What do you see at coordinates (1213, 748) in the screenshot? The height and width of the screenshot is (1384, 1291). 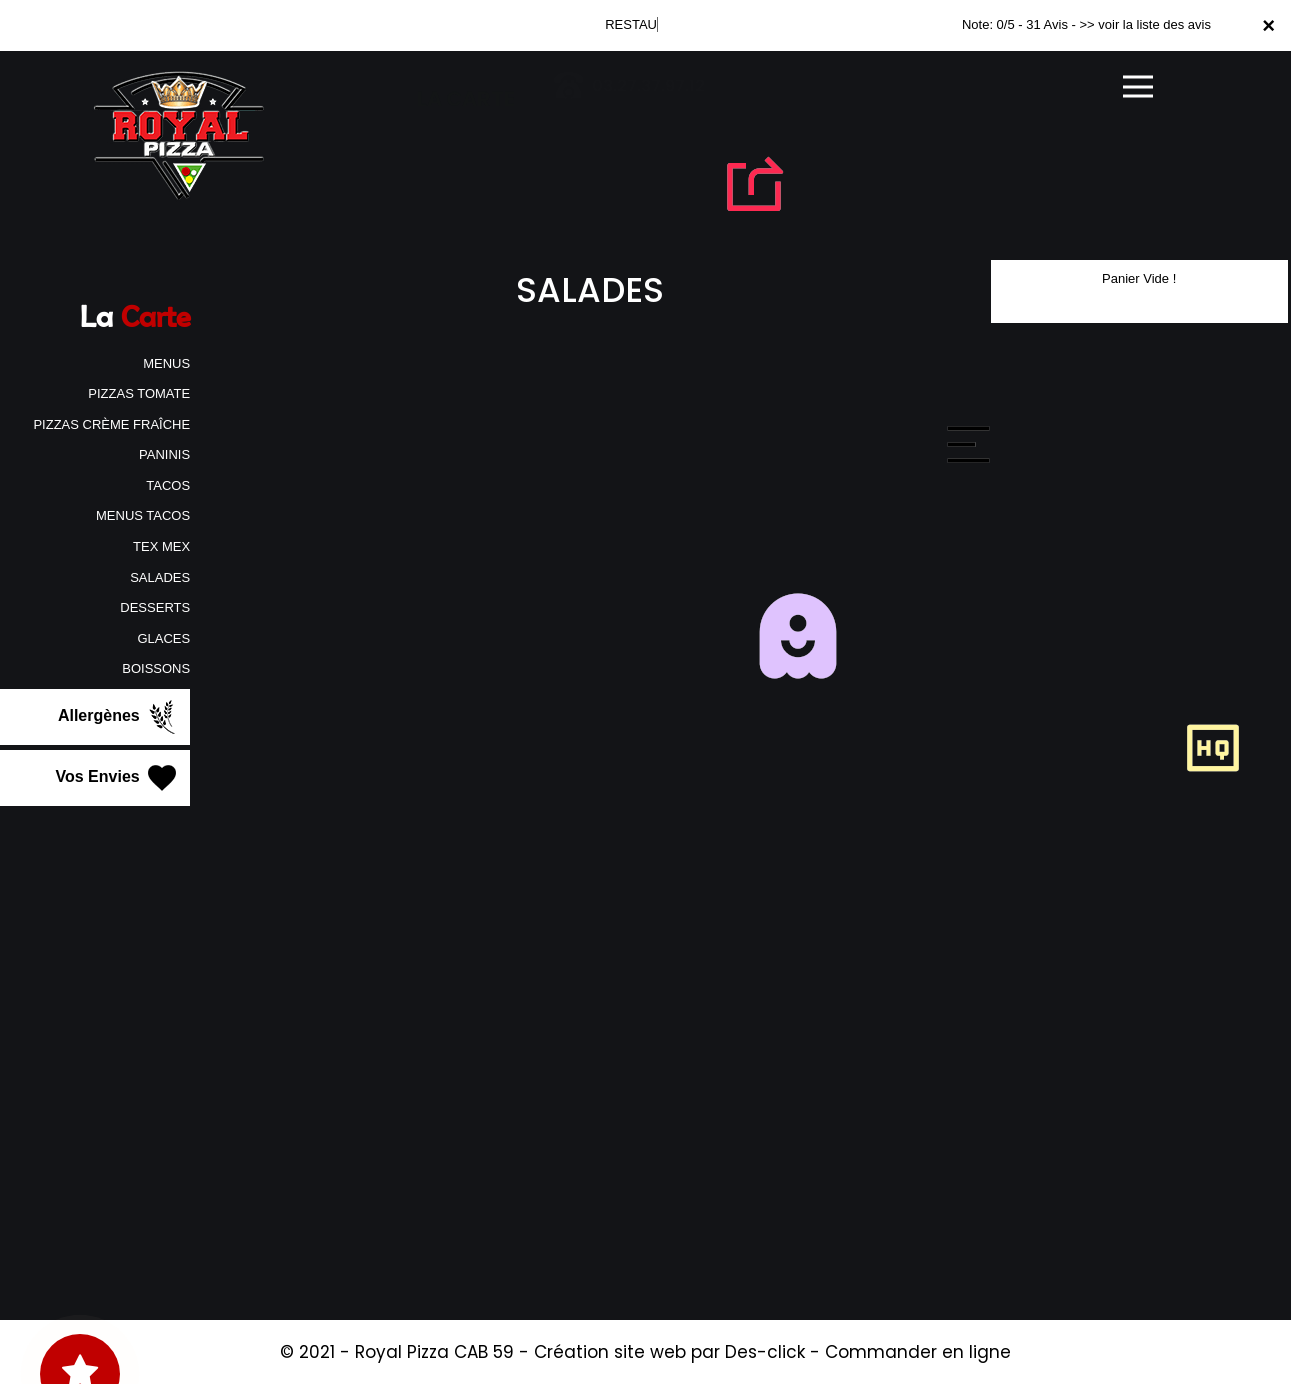 I see `indicates high quality media or streaming option` at bounding box center [1213, 748].